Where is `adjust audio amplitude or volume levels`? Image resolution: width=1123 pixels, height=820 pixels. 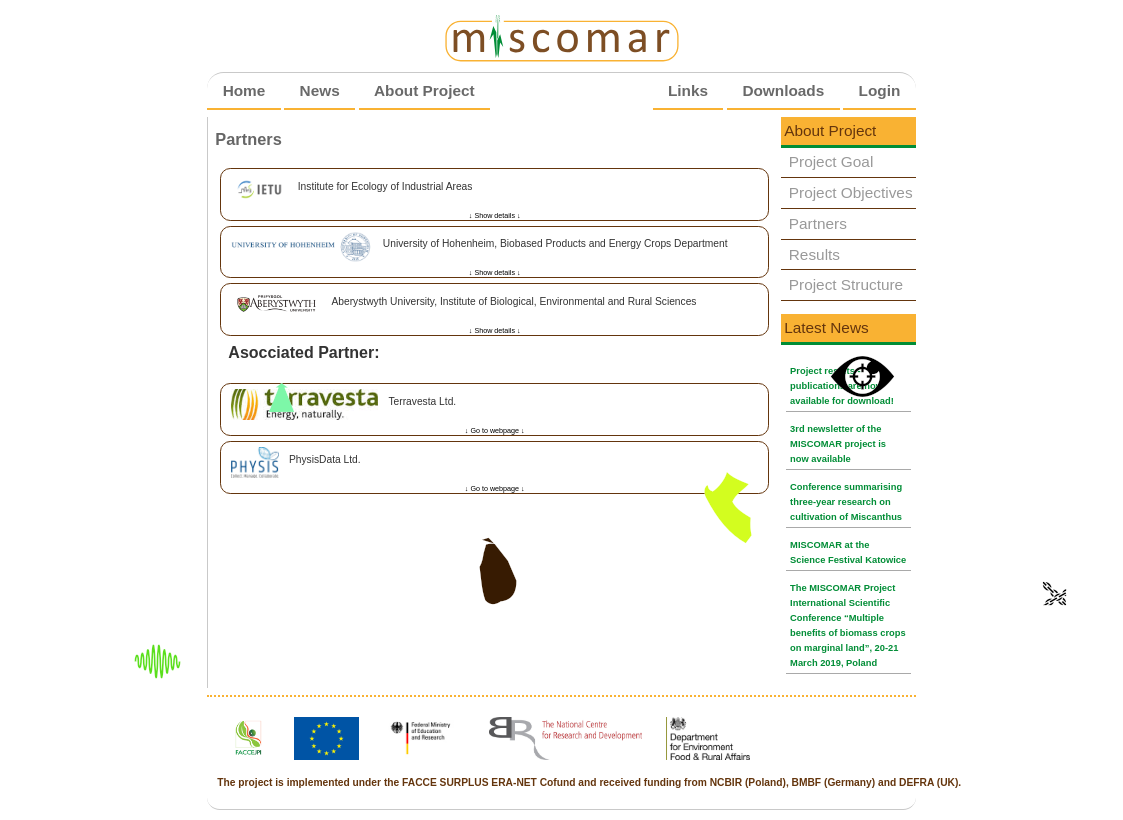 adjust audio amplitude or volume levels is located at coordinates (157, 661).